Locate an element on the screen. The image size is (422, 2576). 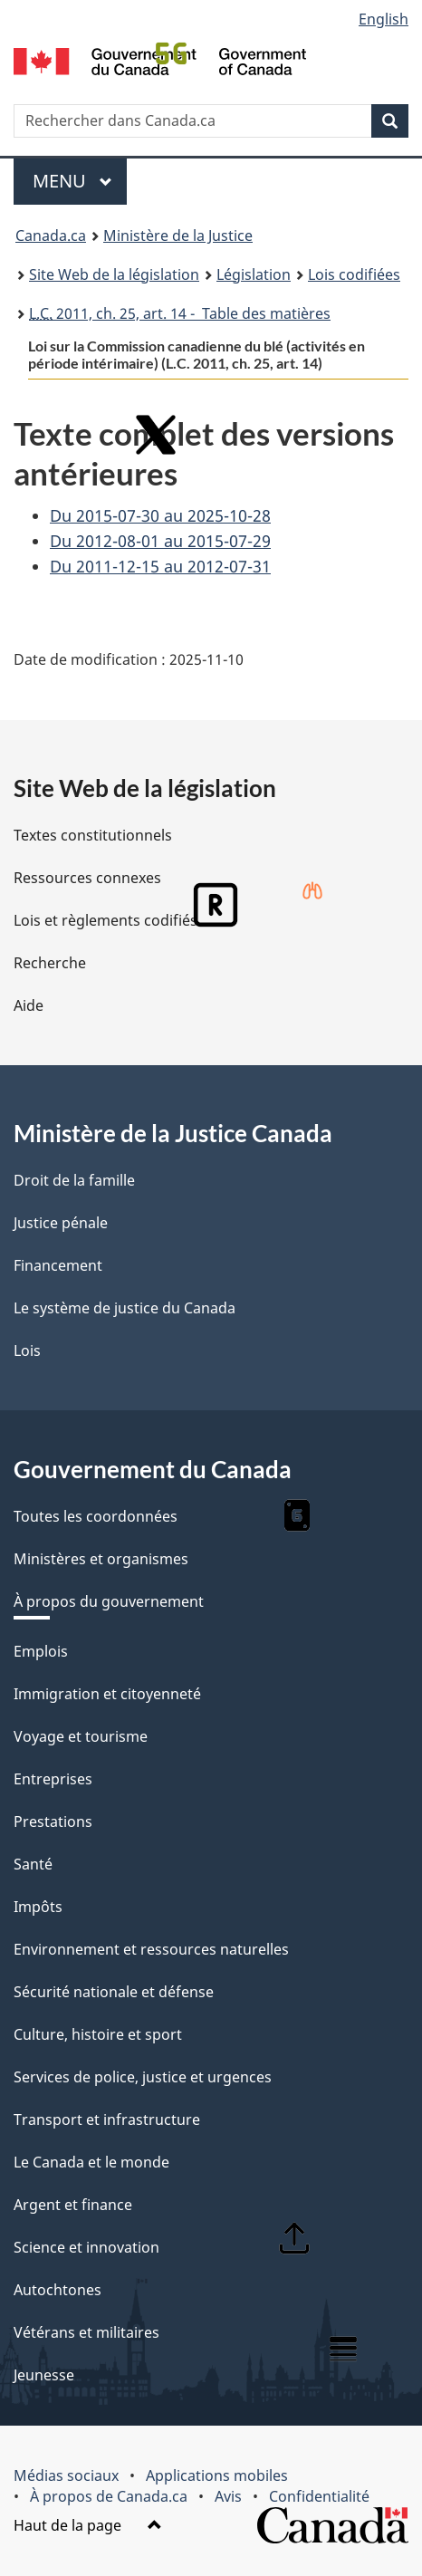
share to X (formerly Twitter) is located at coordinates (156, 435).